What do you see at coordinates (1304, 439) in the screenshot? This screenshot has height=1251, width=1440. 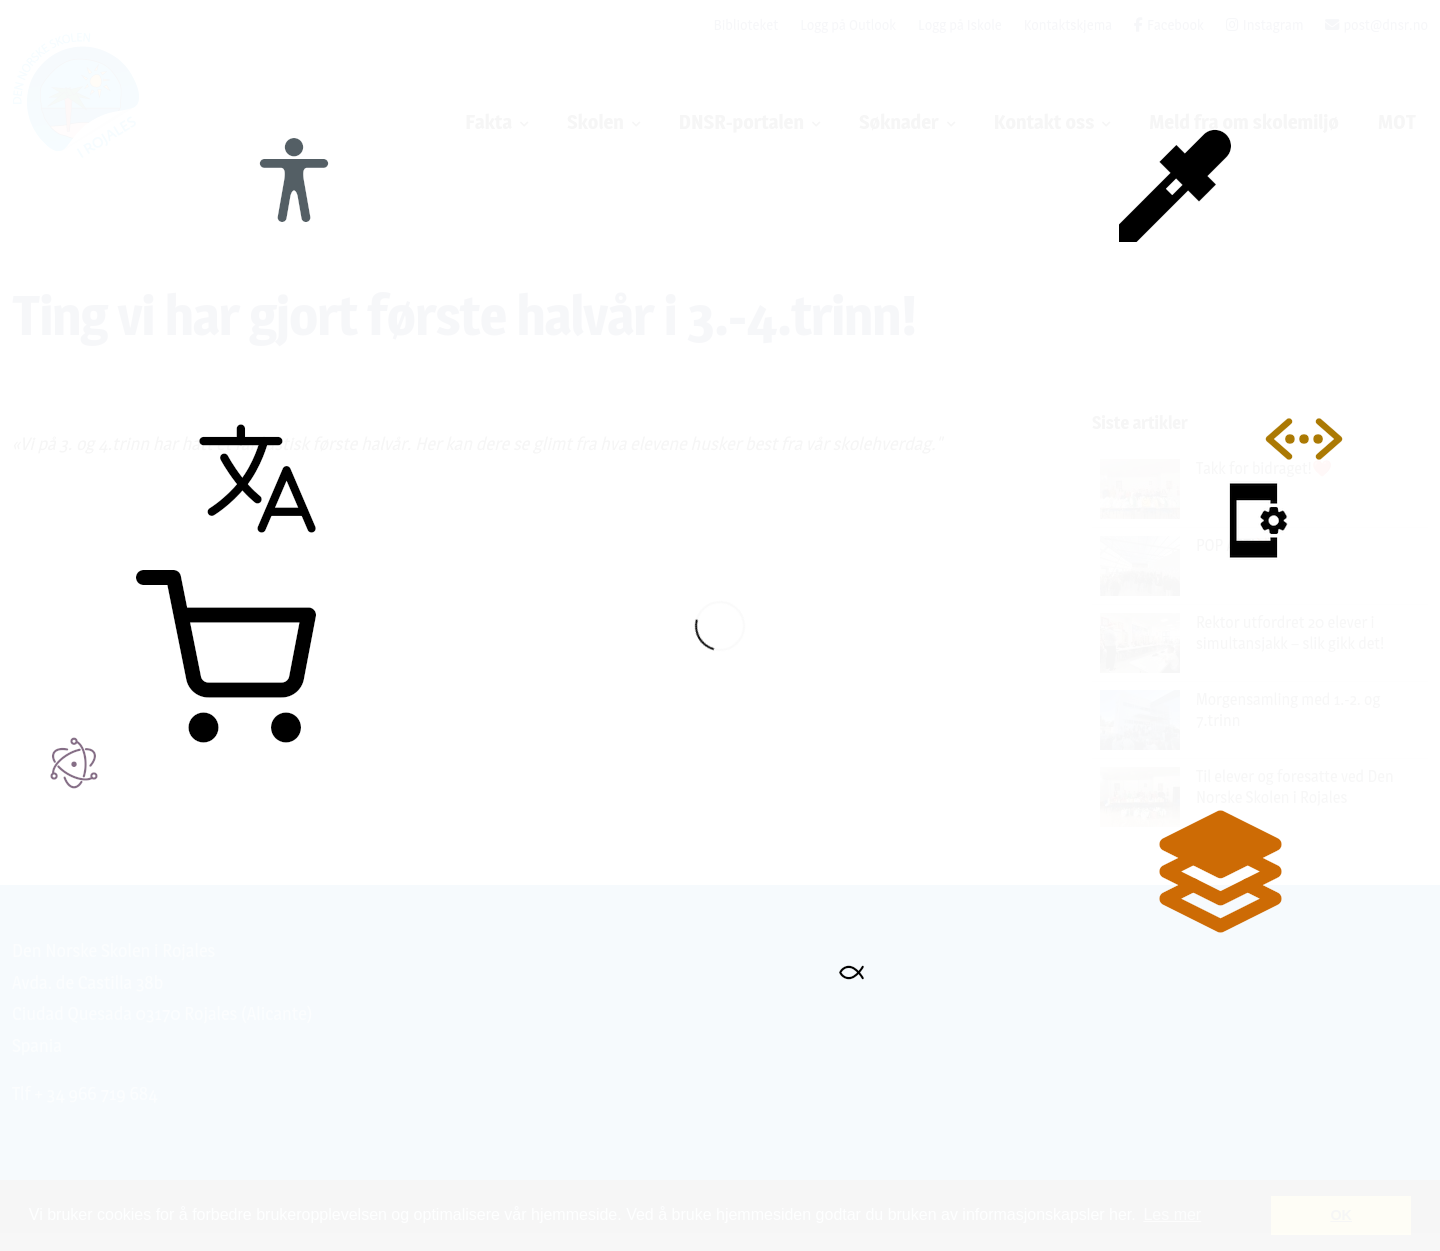 I see `code is currently processing or compiling` at bounding box center [1304, 439].